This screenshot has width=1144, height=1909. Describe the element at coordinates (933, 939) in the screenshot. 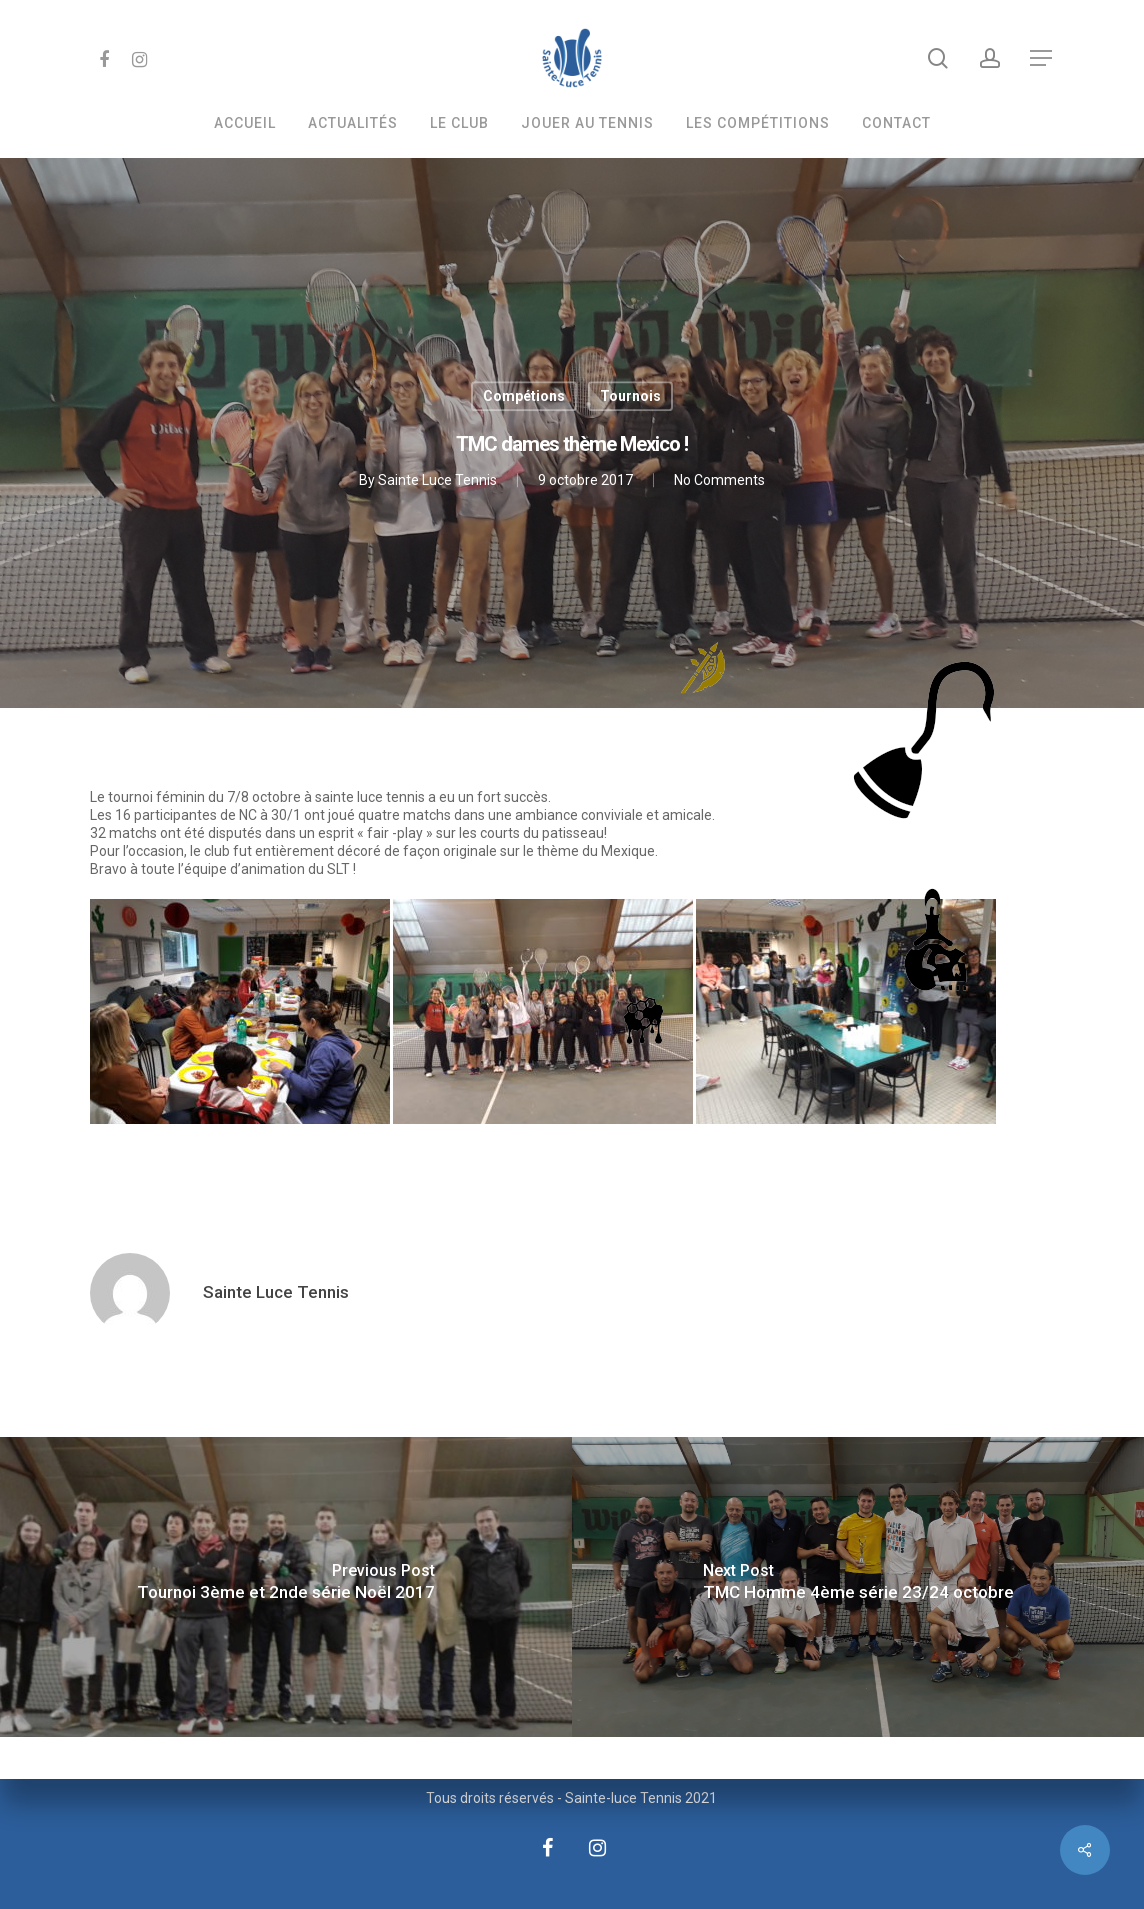

I see `access dark or horror-themed game settings` at that location.